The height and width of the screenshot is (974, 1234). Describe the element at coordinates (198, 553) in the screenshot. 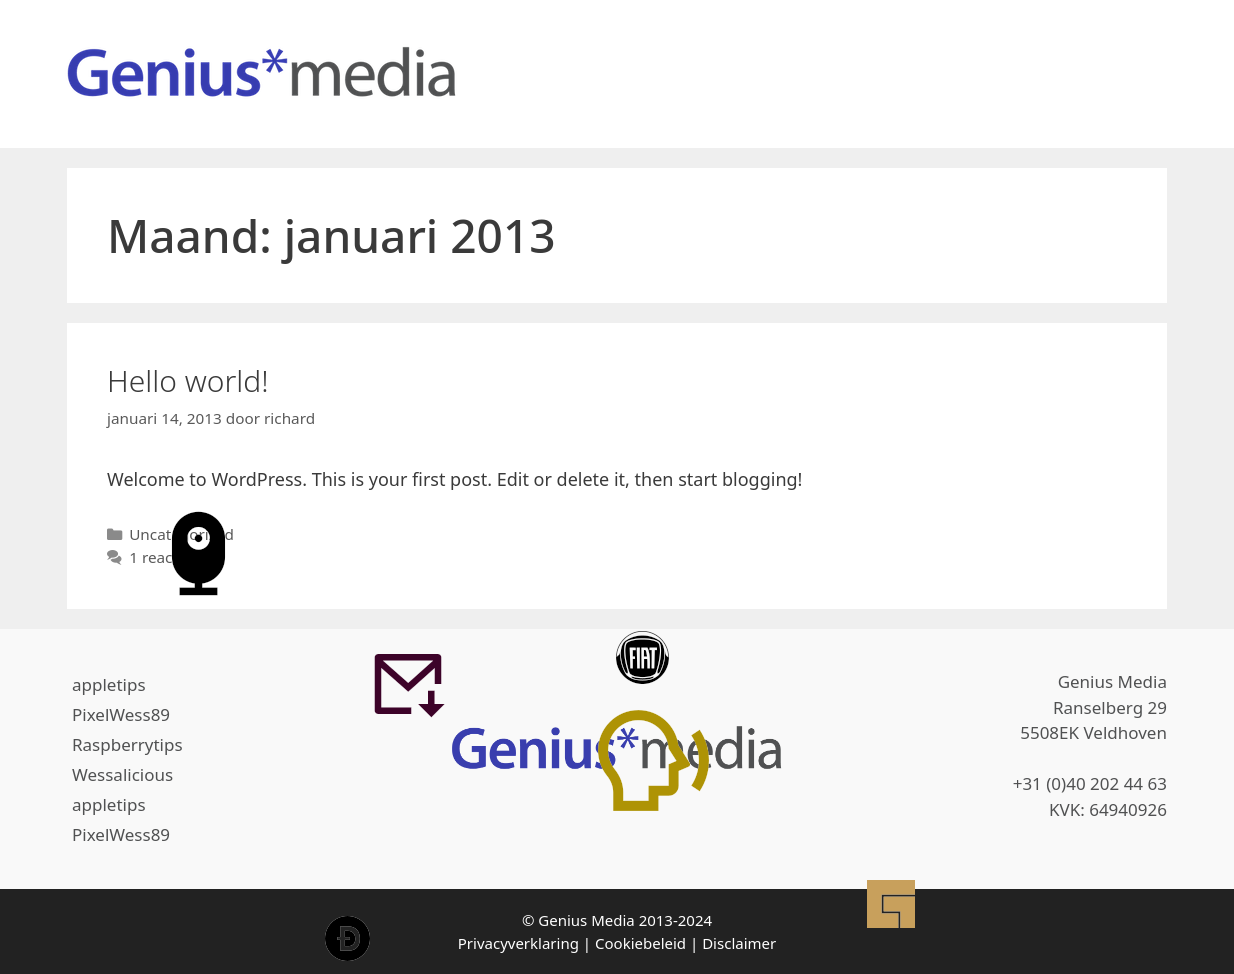

I see `enable webcam or video camera` at that location.